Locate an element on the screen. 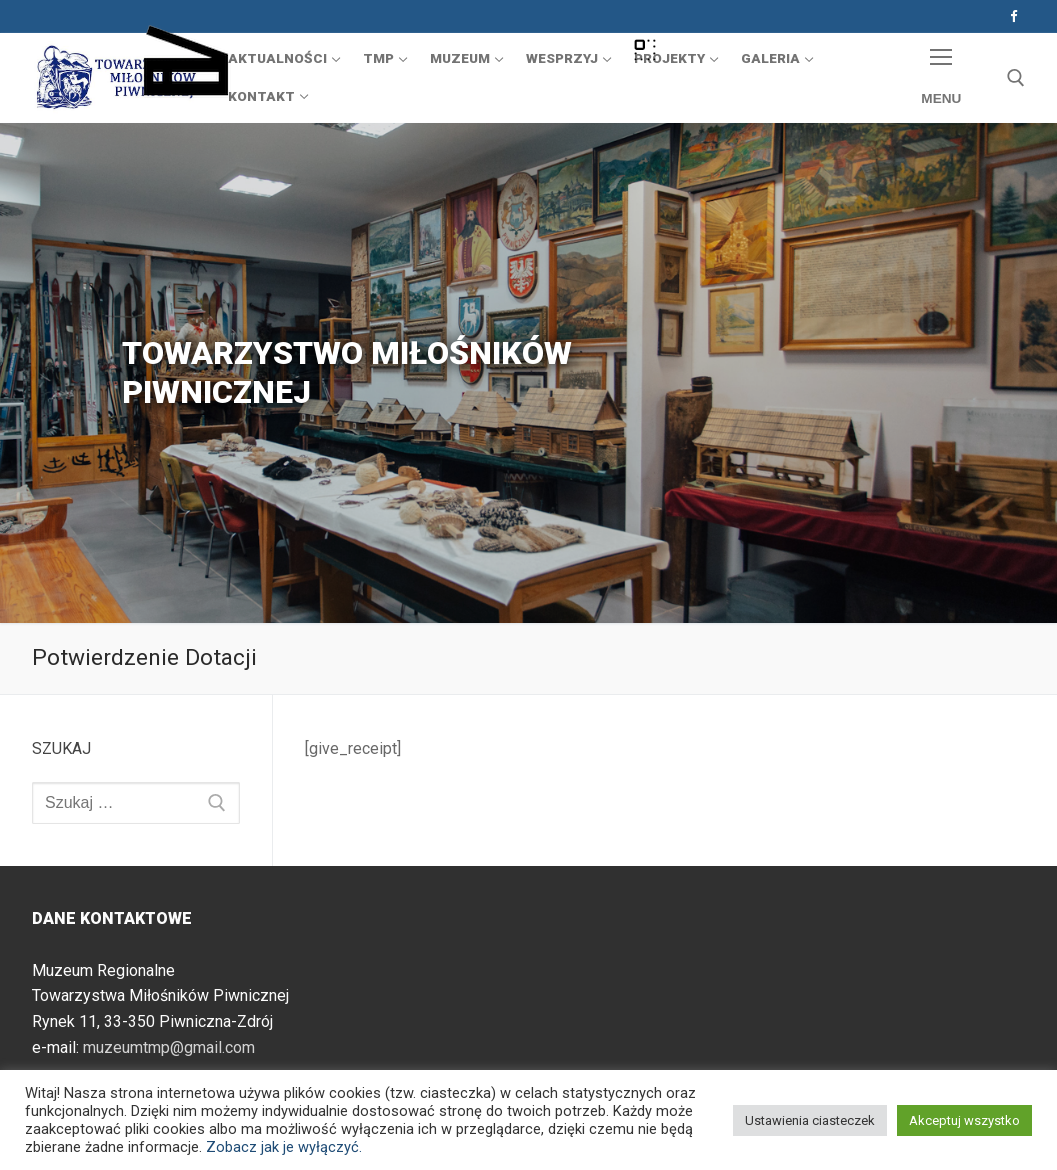  scan a document or image is located at coordinates (186, 58).